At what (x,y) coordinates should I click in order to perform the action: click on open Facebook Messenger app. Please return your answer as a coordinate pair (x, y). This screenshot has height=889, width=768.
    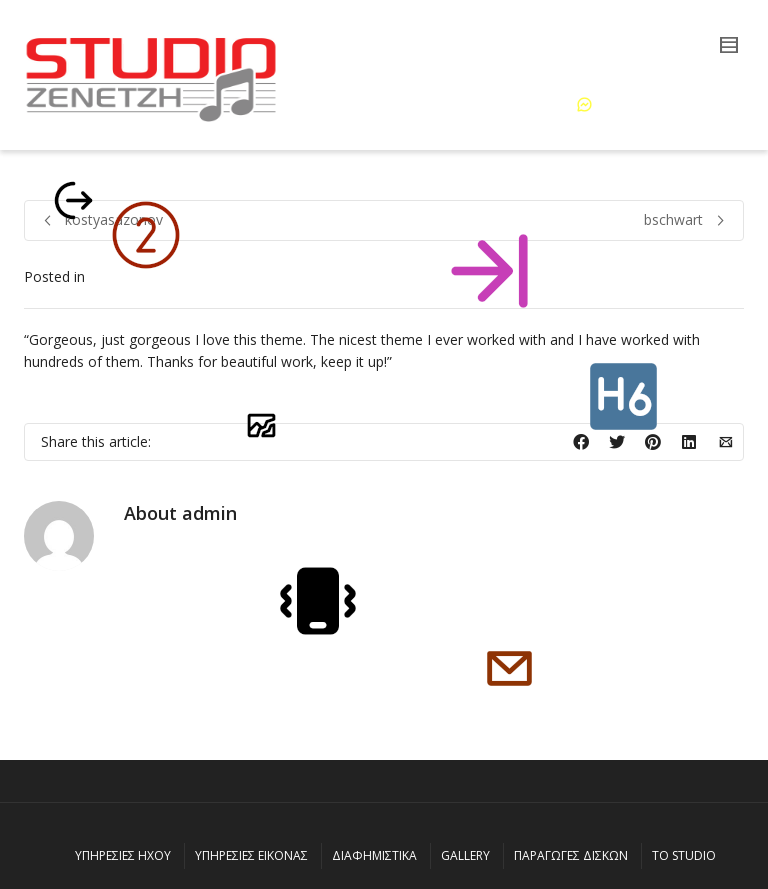
    Looking at the image, I should click on (584, 104).